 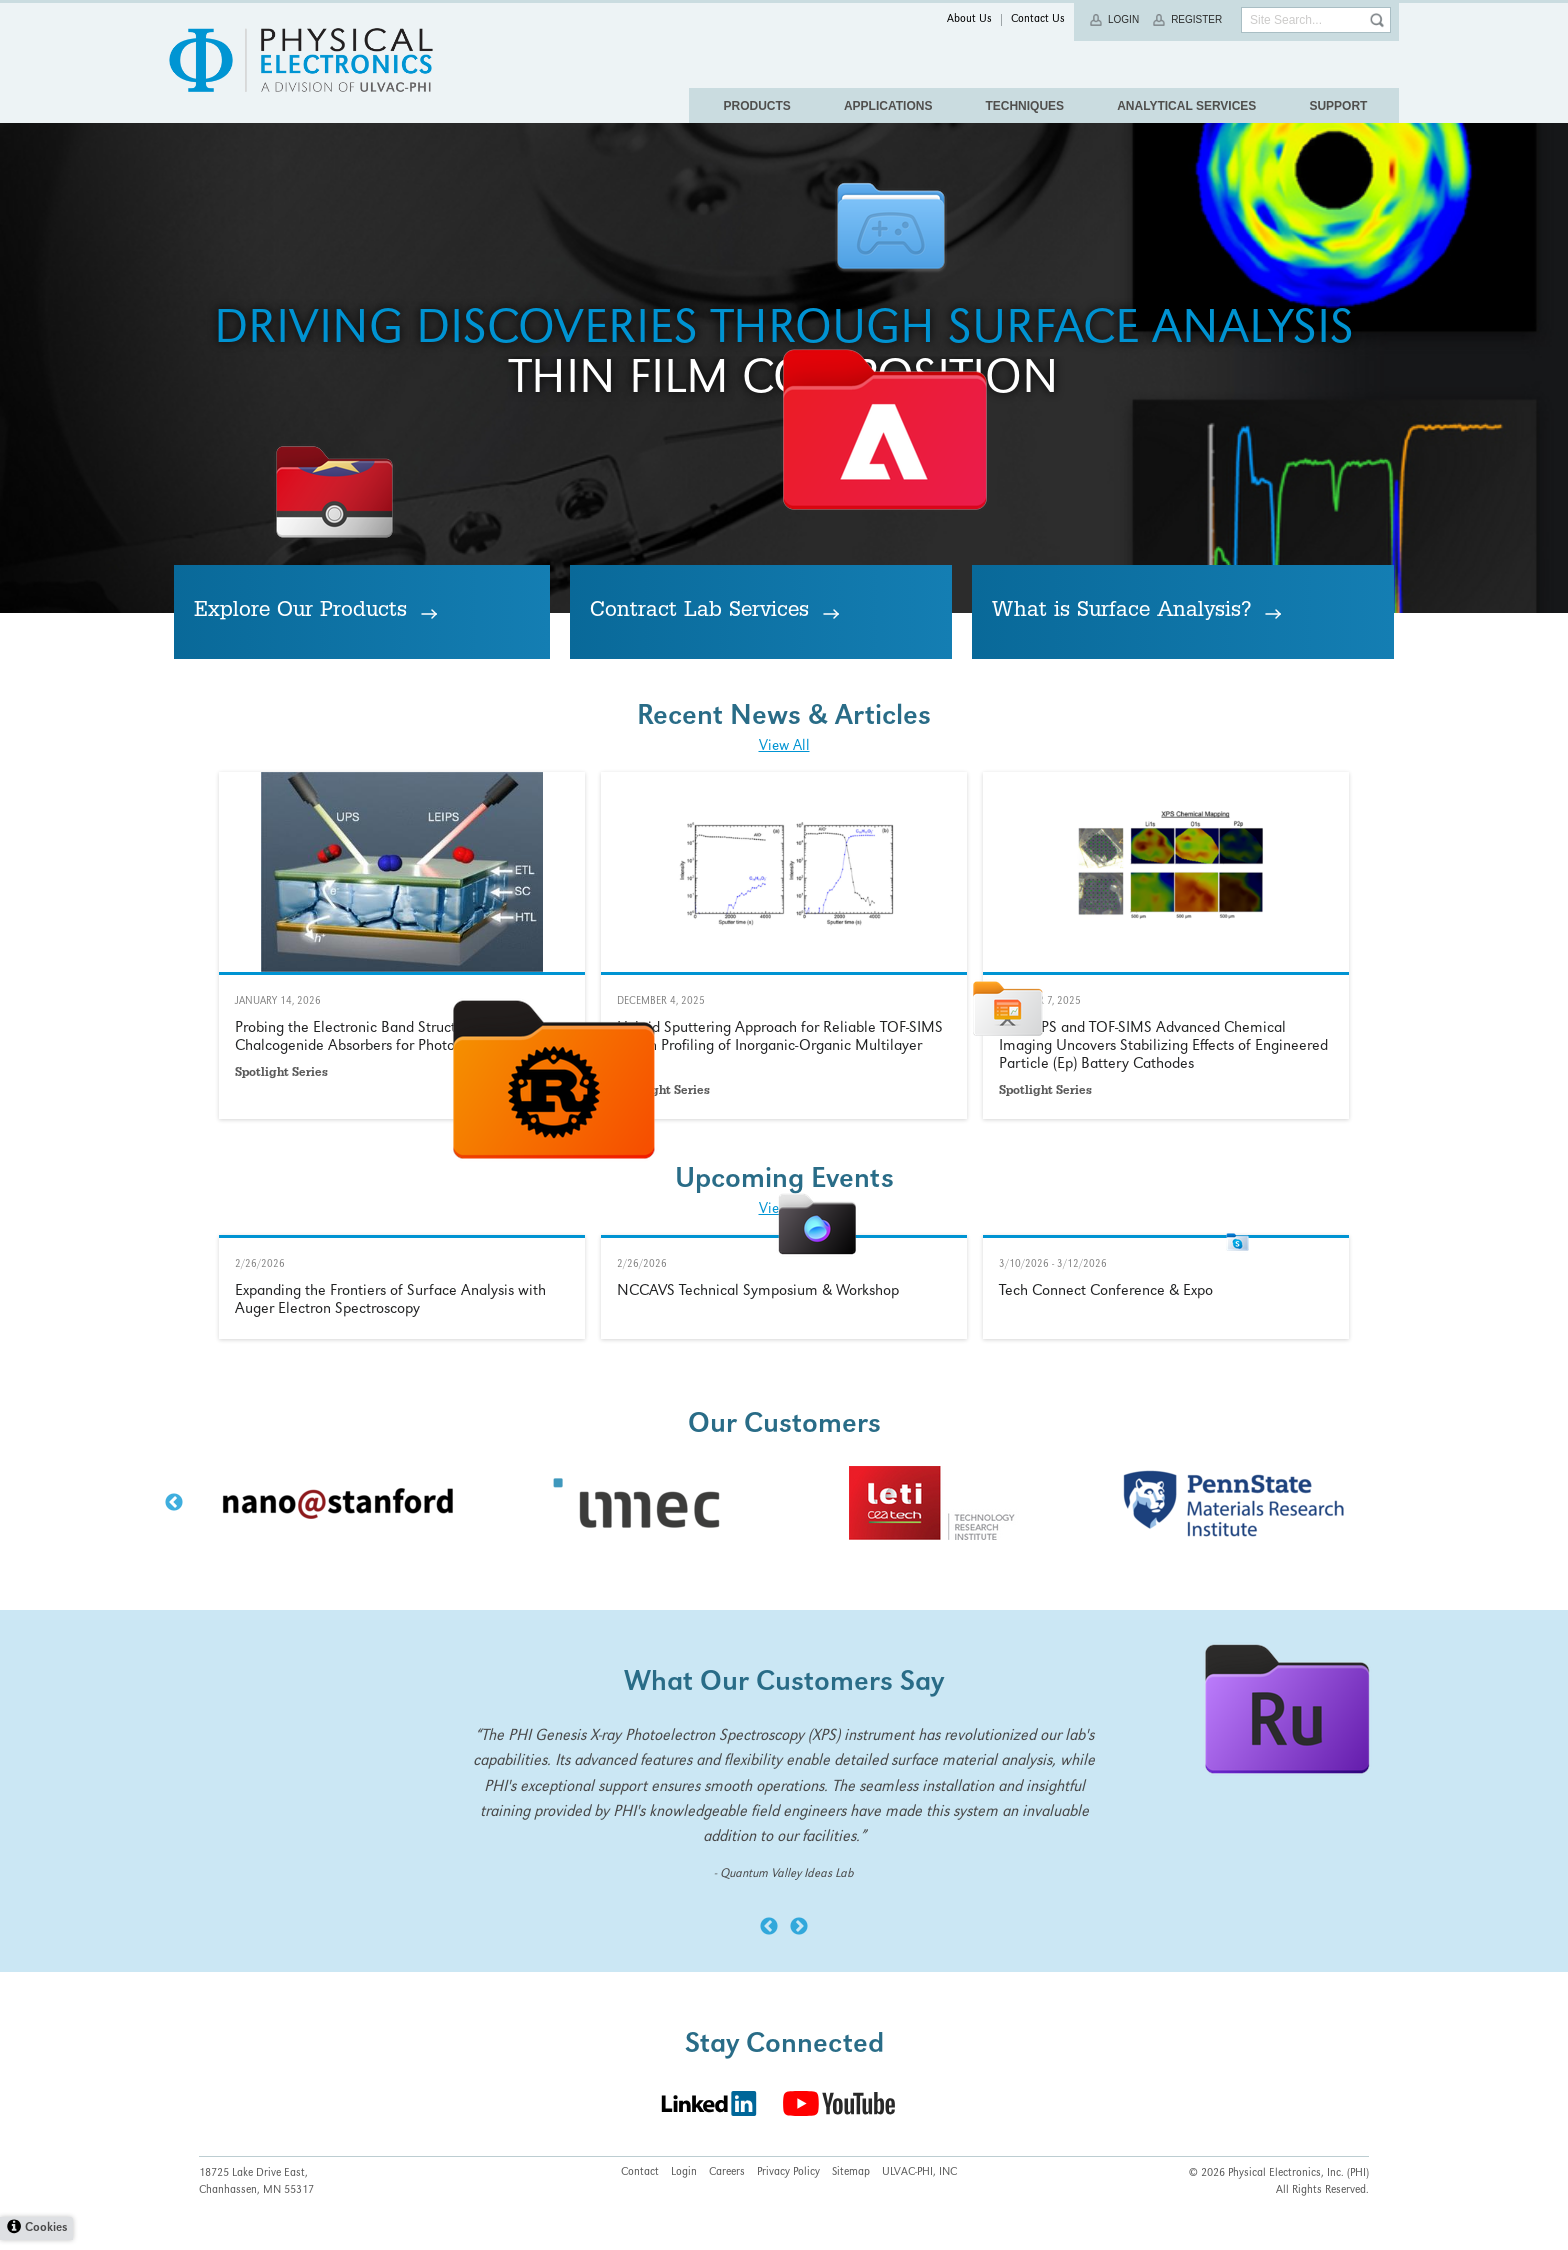 I want to click on open folder containing LibreOffice Impress presentations, so click(x=1007, y=1010).